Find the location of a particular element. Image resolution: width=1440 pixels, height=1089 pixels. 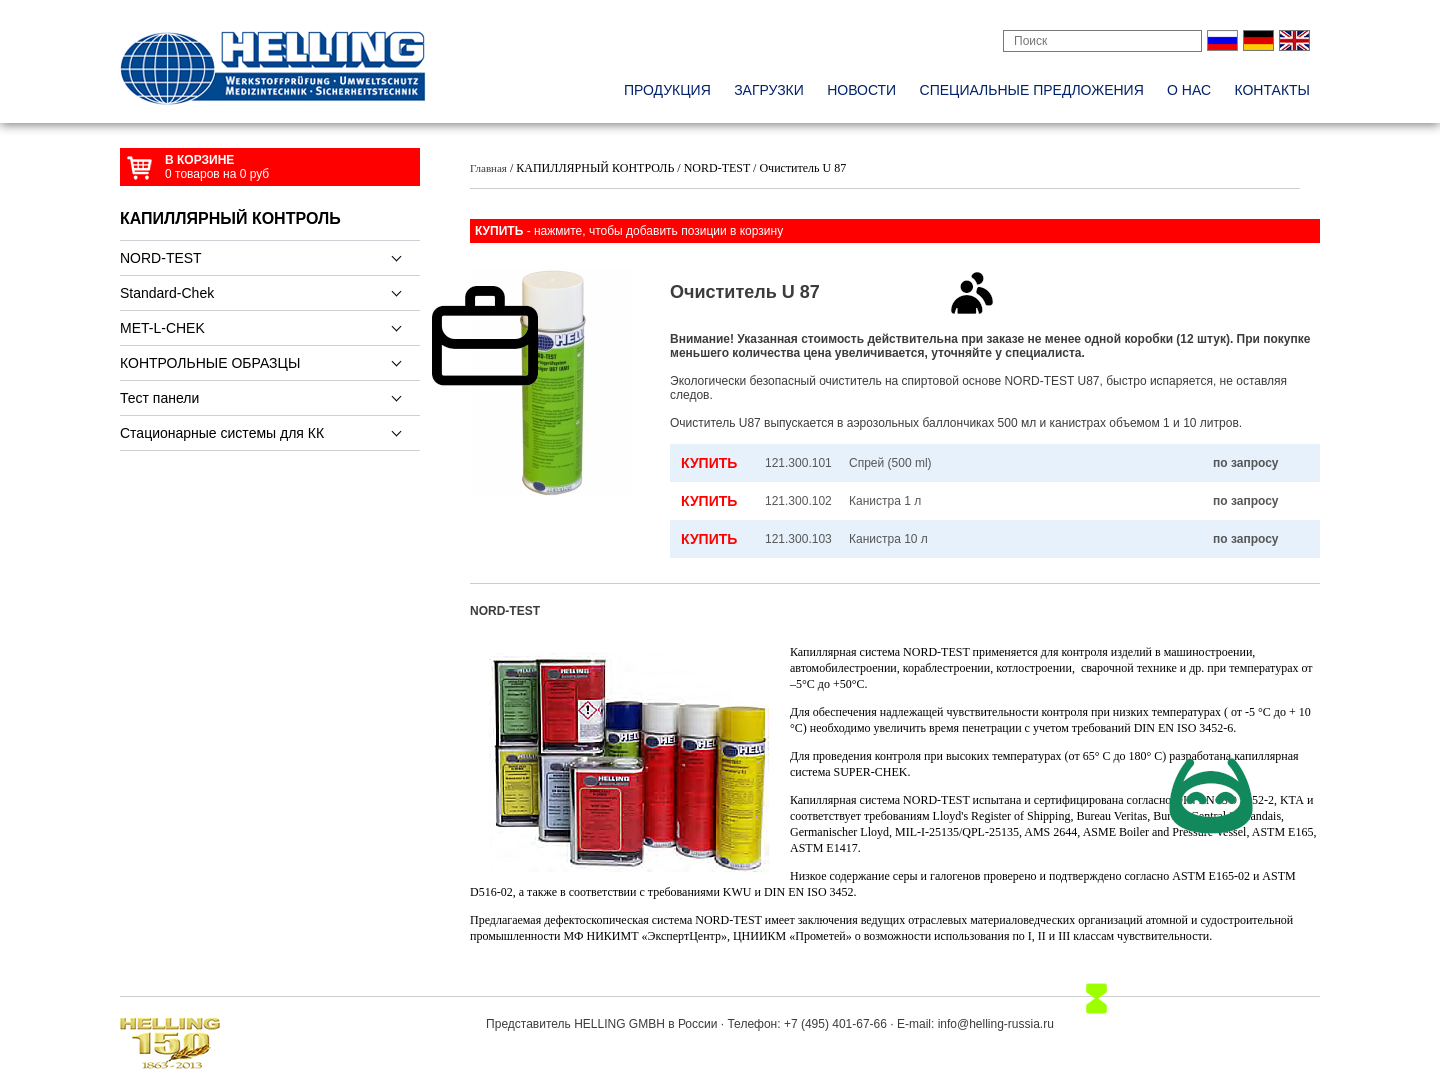

view friends list is located at coordinates (972, 293).